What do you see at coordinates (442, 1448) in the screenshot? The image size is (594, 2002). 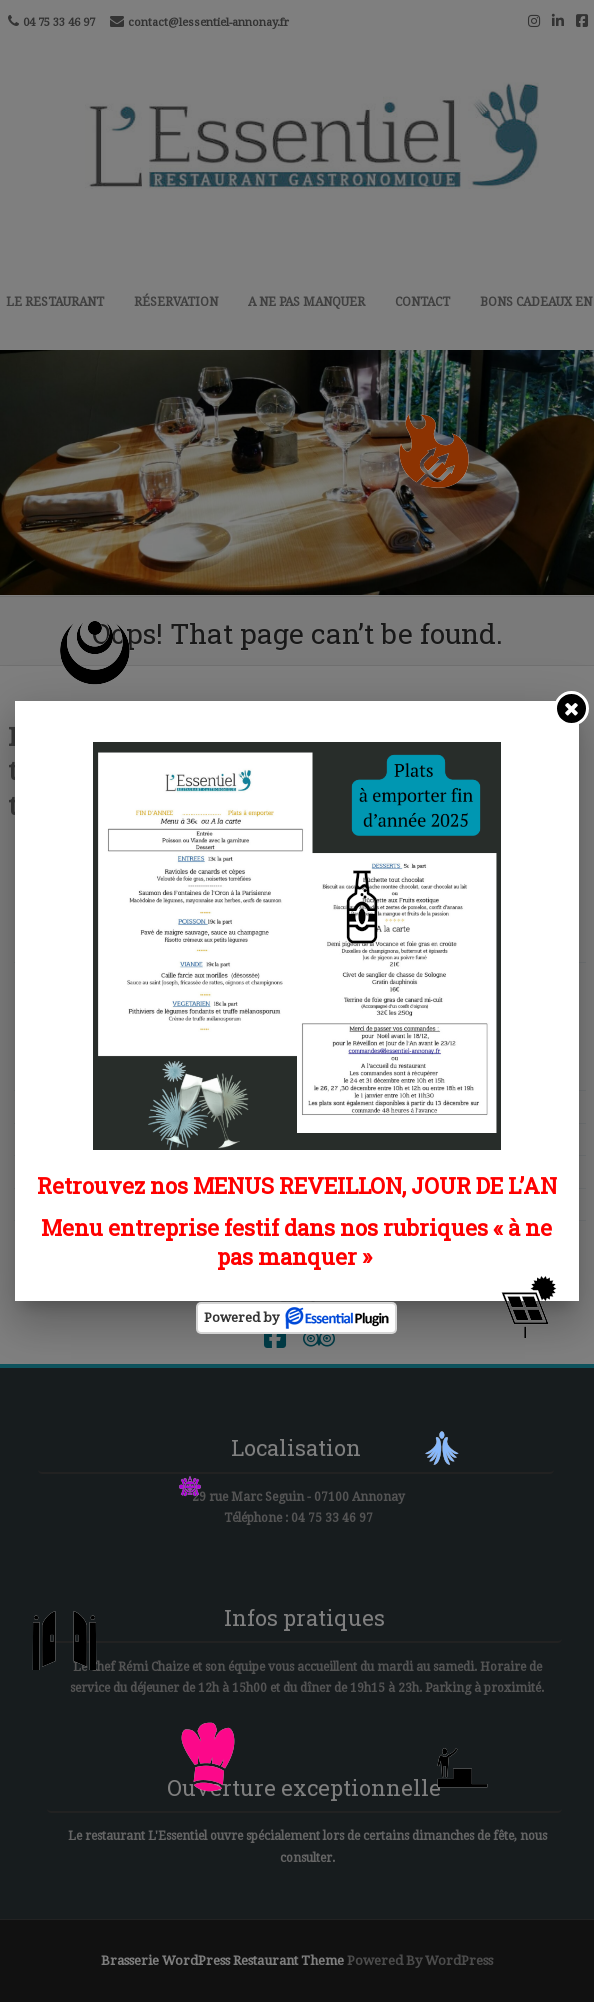 I see `equip a wing cloak or cape item` at bounding box center [442, 1448].